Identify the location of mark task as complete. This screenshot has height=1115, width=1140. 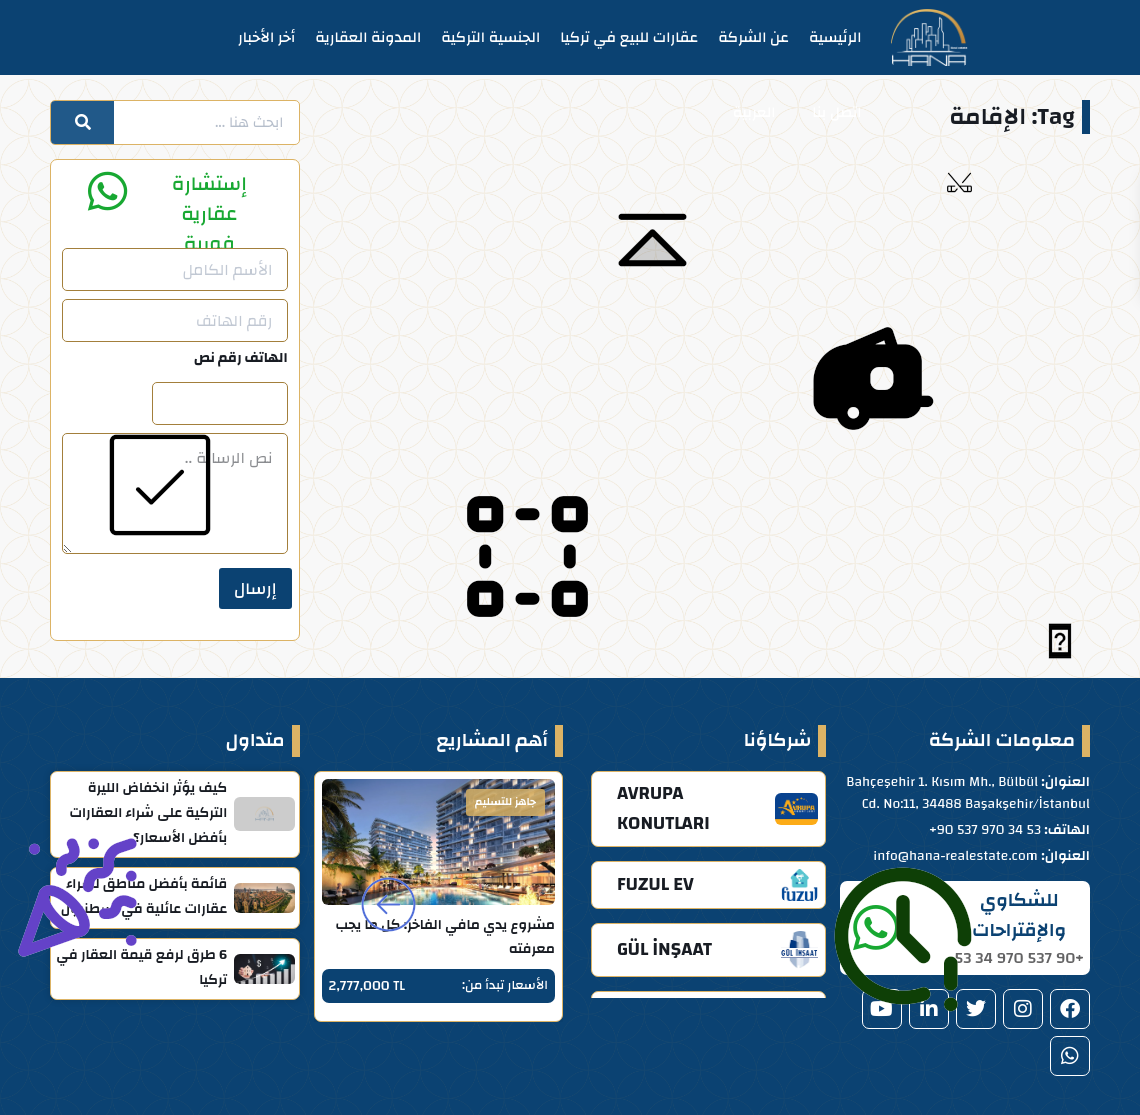
(160, 485).